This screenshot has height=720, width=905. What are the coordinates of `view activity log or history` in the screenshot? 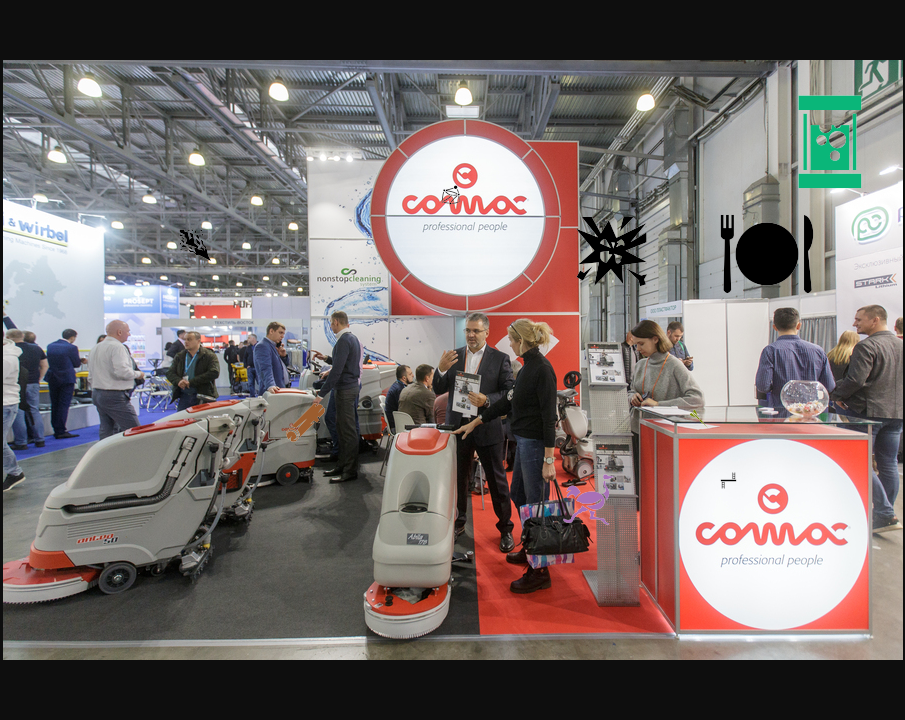 It's located at (305, 422).